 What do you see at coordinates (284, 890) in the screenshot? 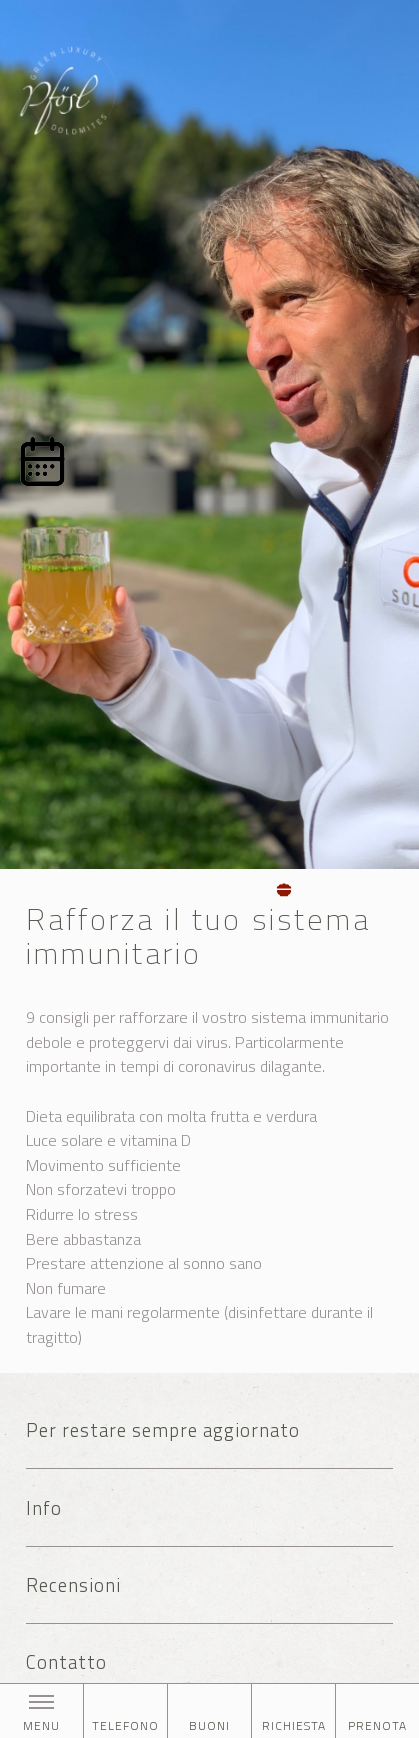
I see `view food or meal options` at bounding box center [284, 890].